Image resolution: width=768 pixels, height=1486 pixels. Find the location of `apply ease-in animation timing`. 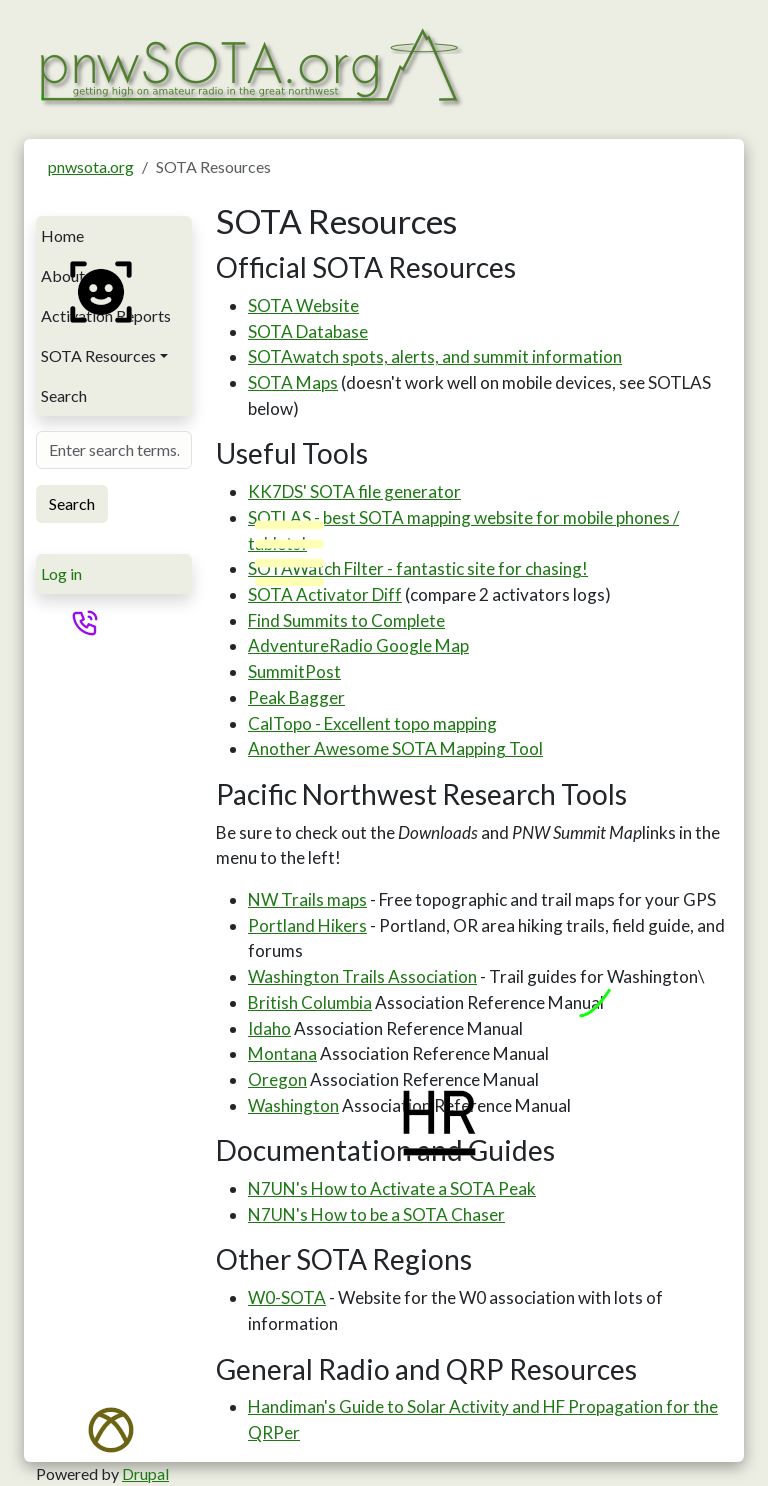

apply ease-in animation timing is located at coordinates (595, 1003).